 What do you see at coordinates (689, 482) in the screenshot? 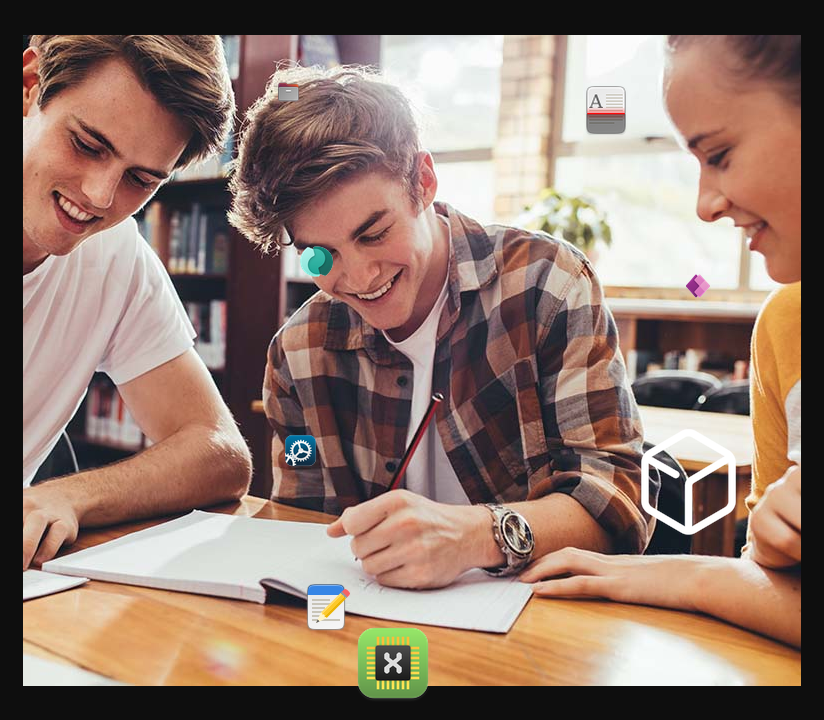
I see `open 3D Viewer app` at bounding box center [689, 482].